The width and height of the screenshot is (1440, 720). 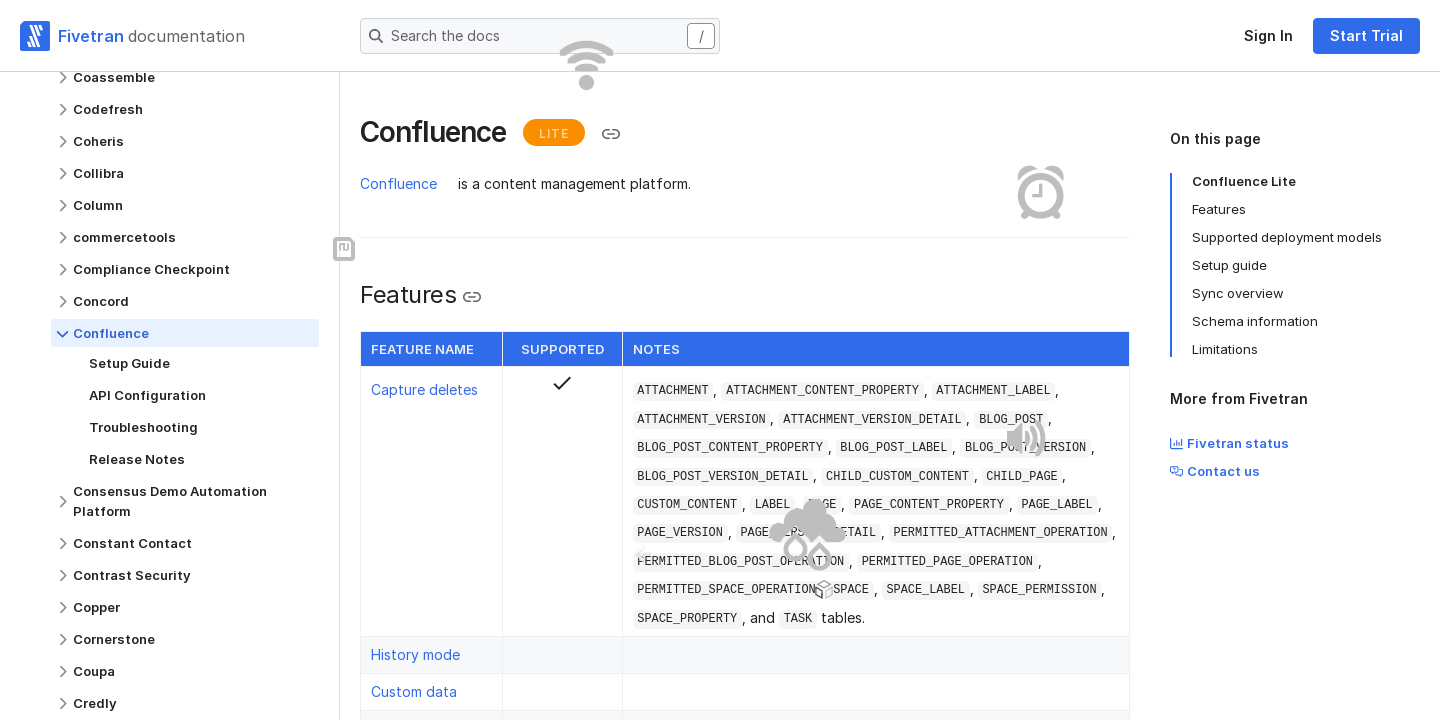 What do you see at coordinates (642, 553) in the screenshot?
I see `go back to the previous screen` at bounding box center [642, 553].